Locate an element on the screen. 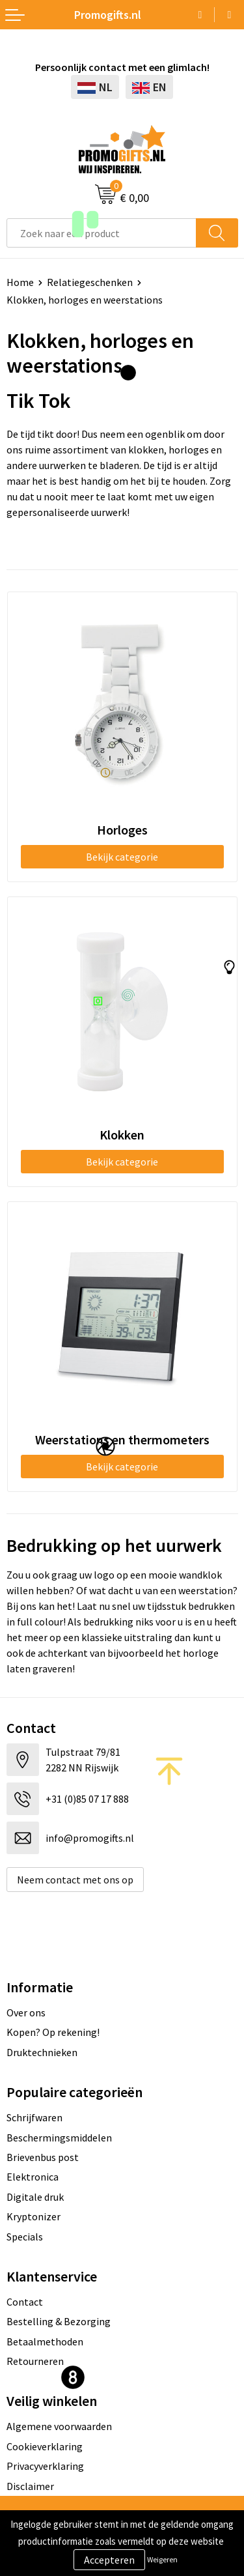 The width and height of the screenshot is (244, 2576). confirm or complete an action is located at coordinates (128, 373).